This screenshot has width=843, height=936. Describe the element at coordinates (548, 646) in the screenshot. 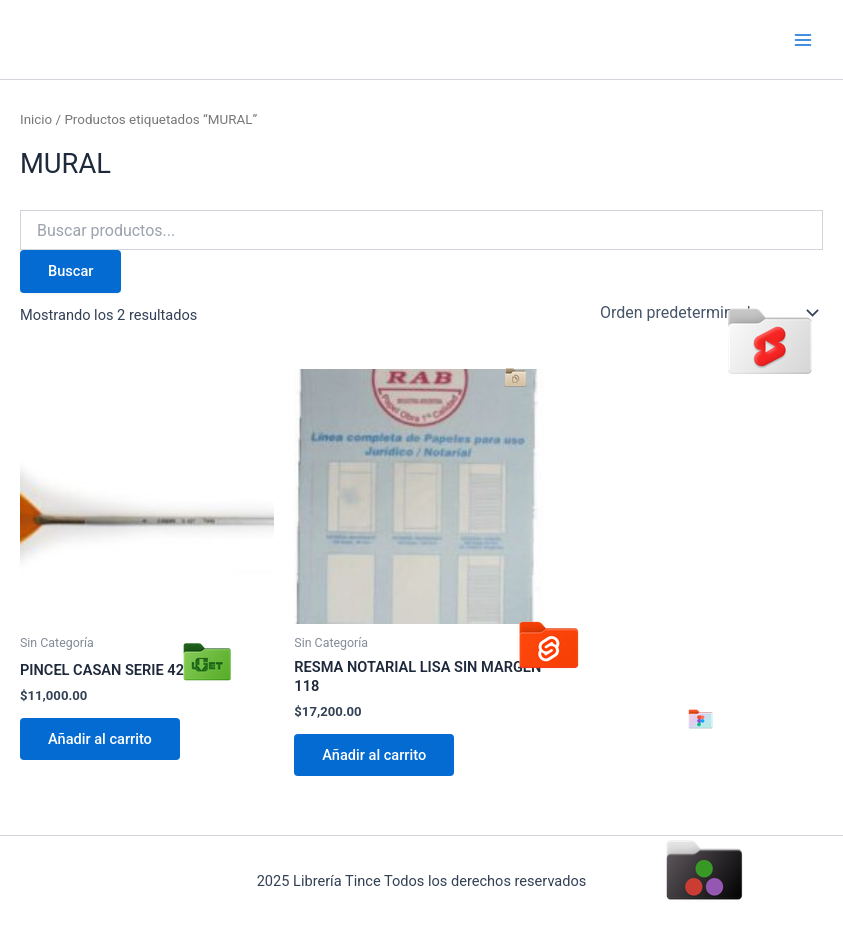

I see `open svelte project folder` at that location.